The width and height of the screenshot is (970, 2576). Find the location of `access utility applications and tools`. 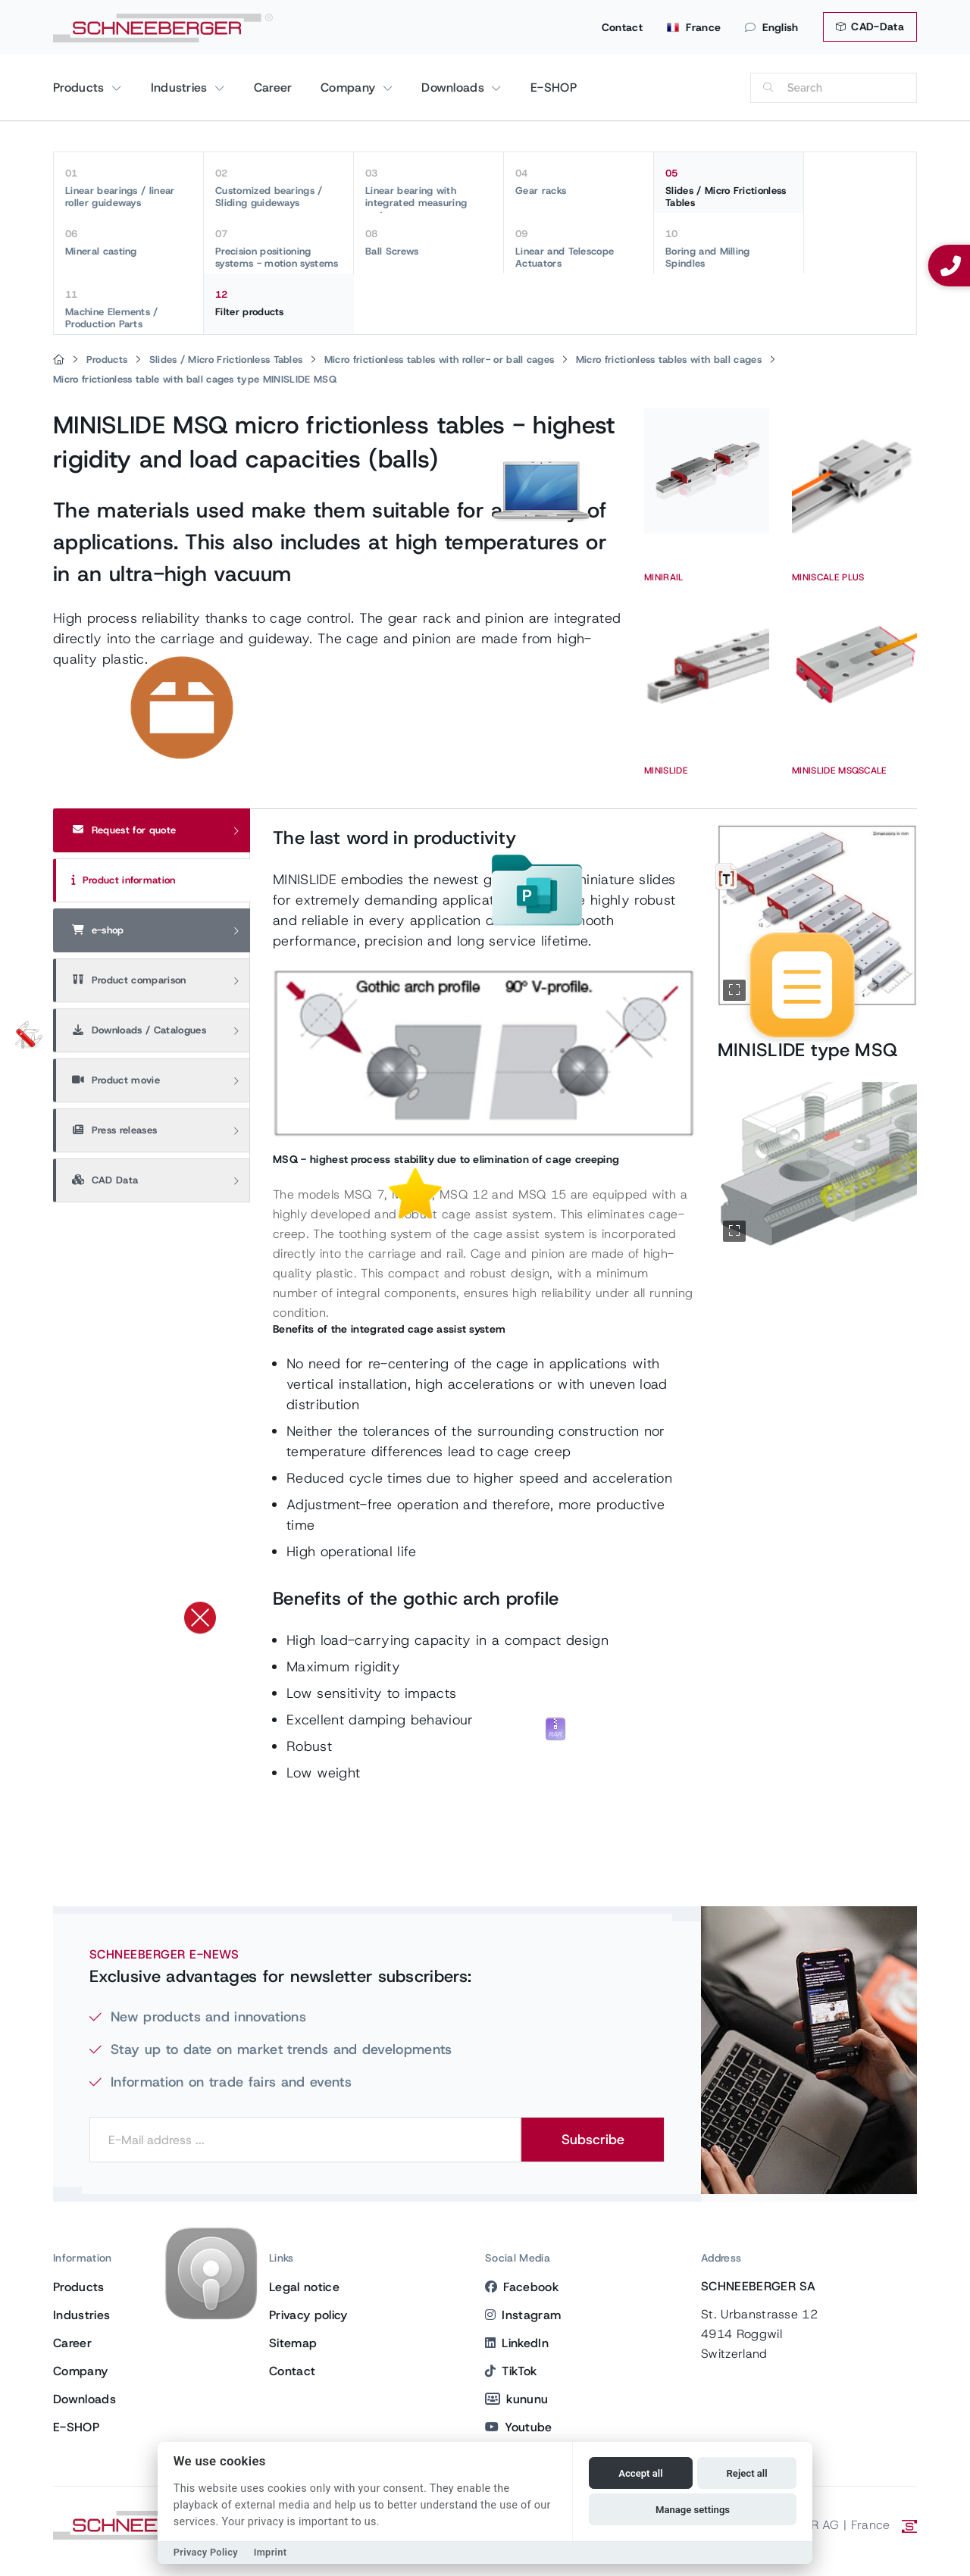

access utility applications and tools is located at coordinates (28, 1035).